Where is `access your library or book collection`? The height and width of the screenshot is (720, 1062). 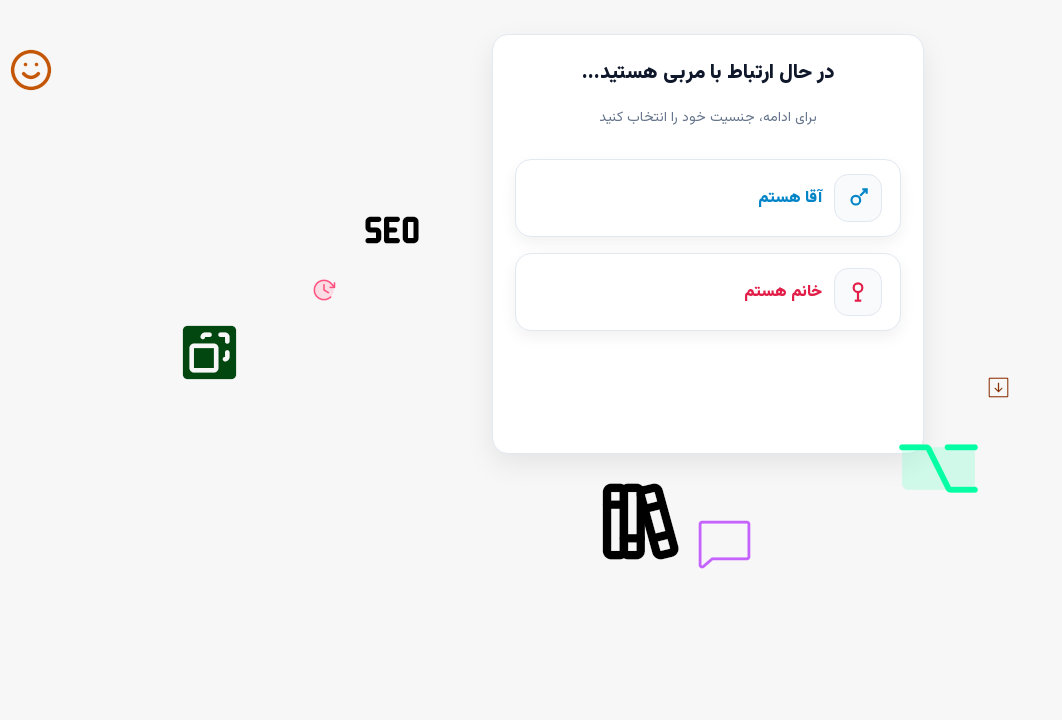
access your library or book collection is located at coordinates (636, 521).